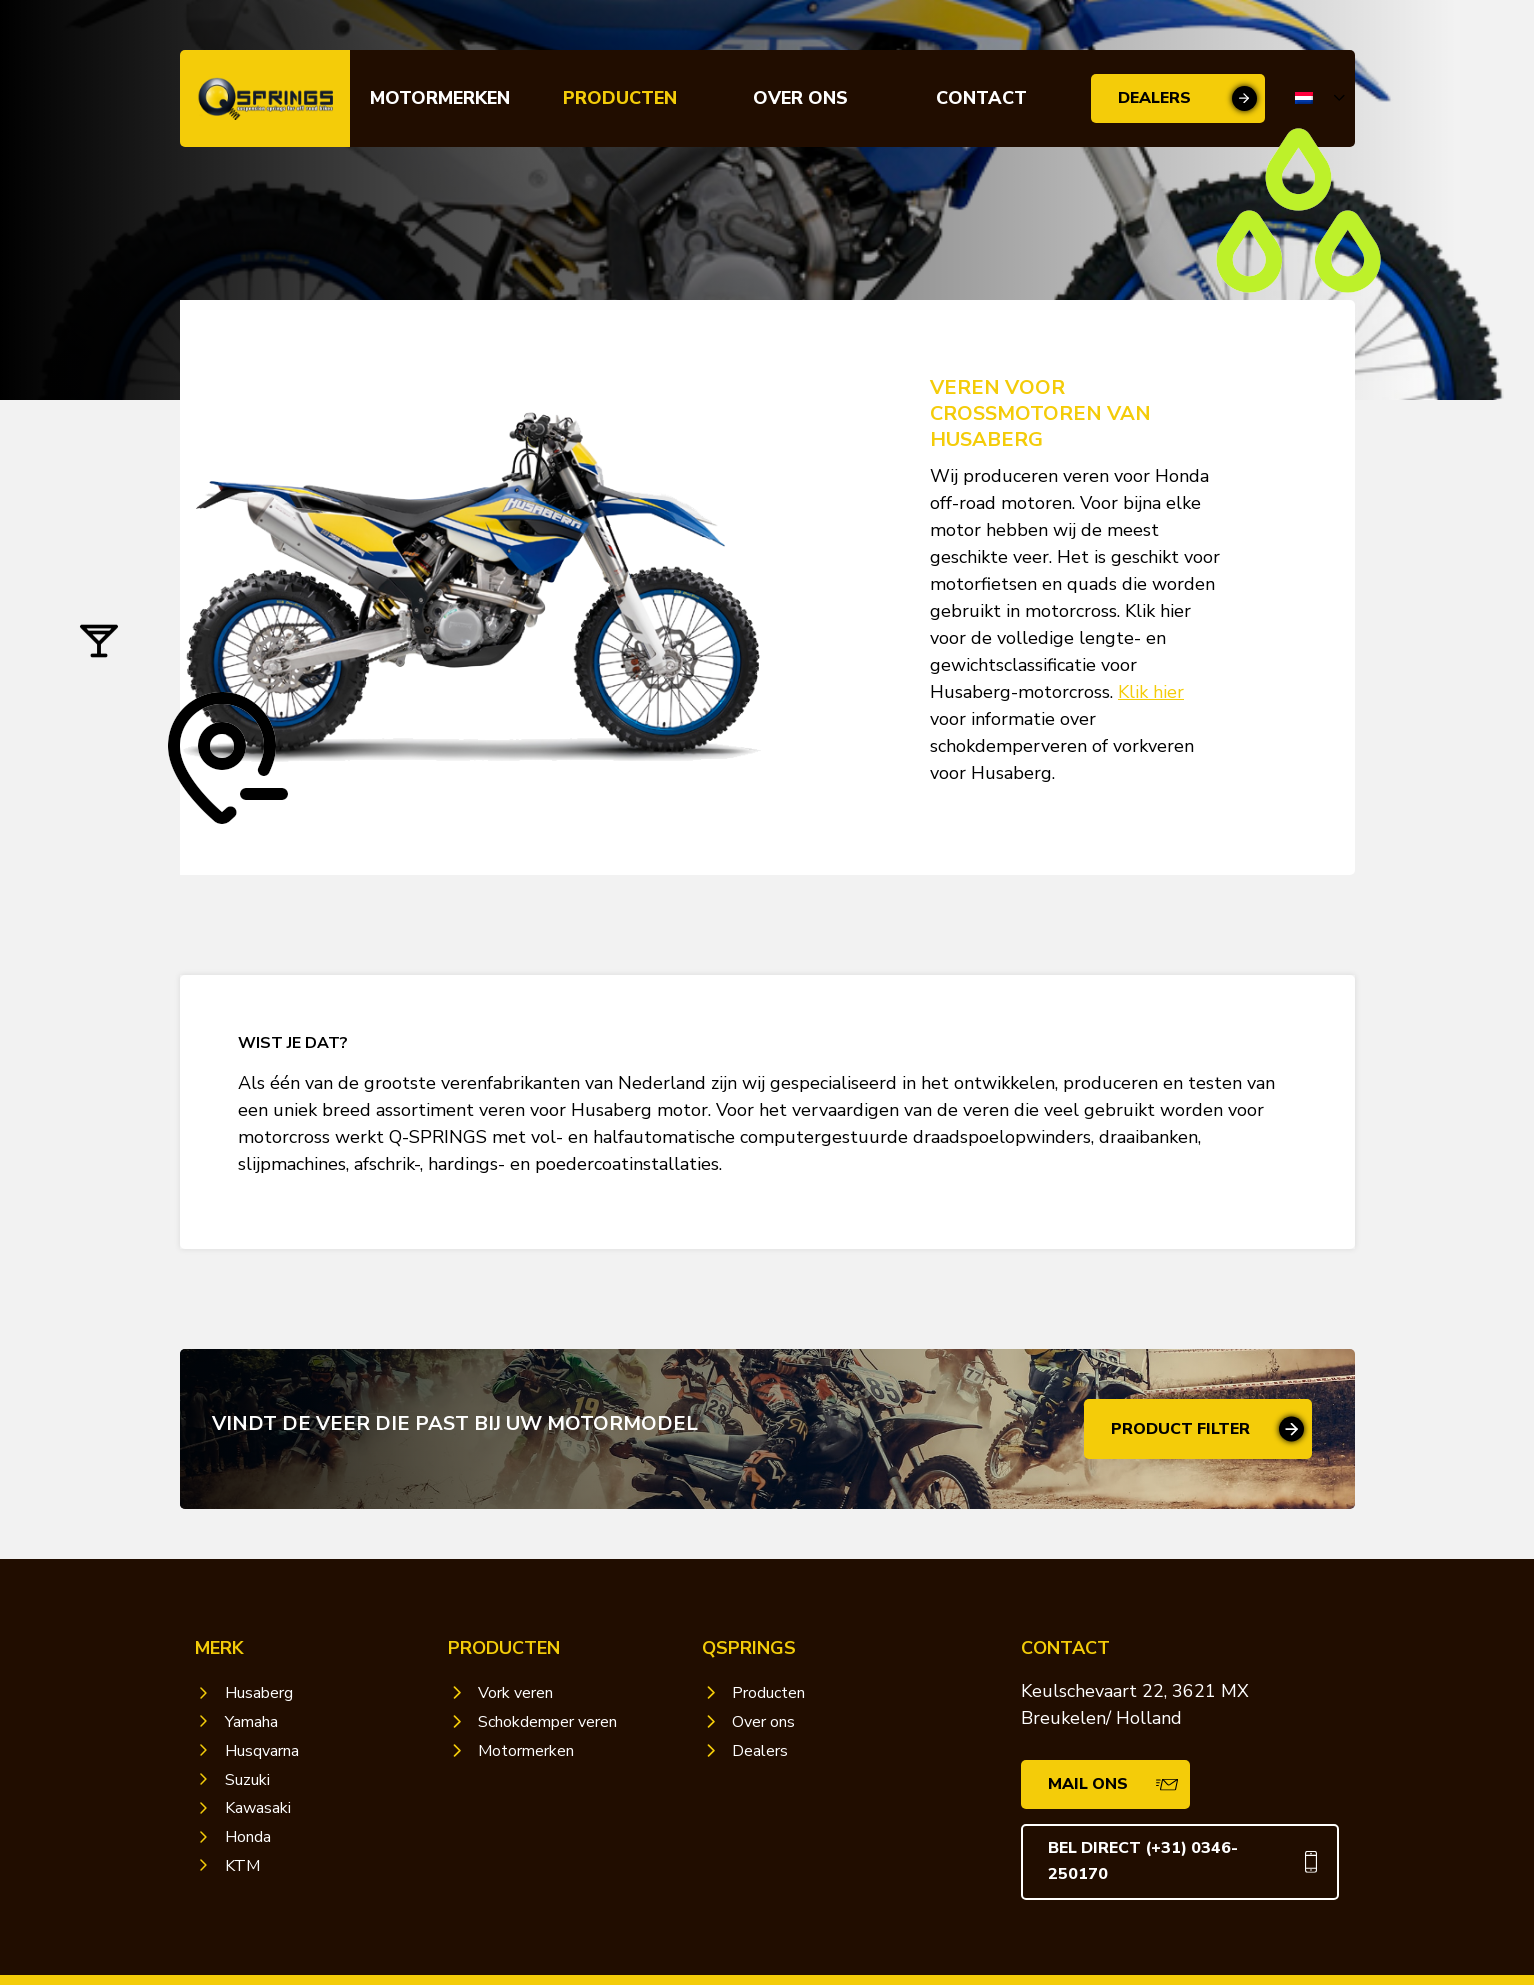 This screenshot has width=1534, height=1985. What do you see at coordinates (1298, 210) in the screenshot?
I see `adjust humidity settings` at bounding box center [1298, 210].